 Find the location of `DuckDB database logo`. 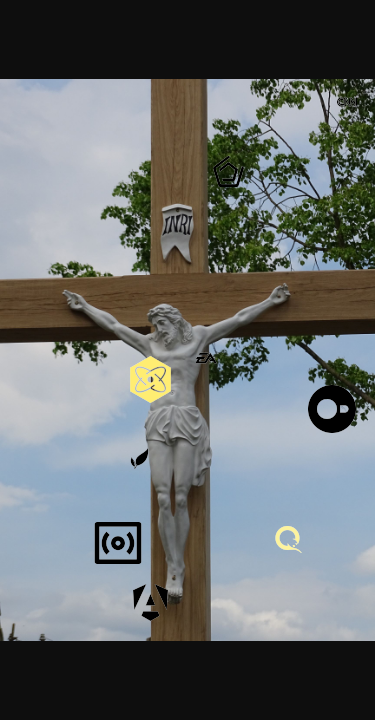

DuckDB database logo is located at coordinates (332, 409).